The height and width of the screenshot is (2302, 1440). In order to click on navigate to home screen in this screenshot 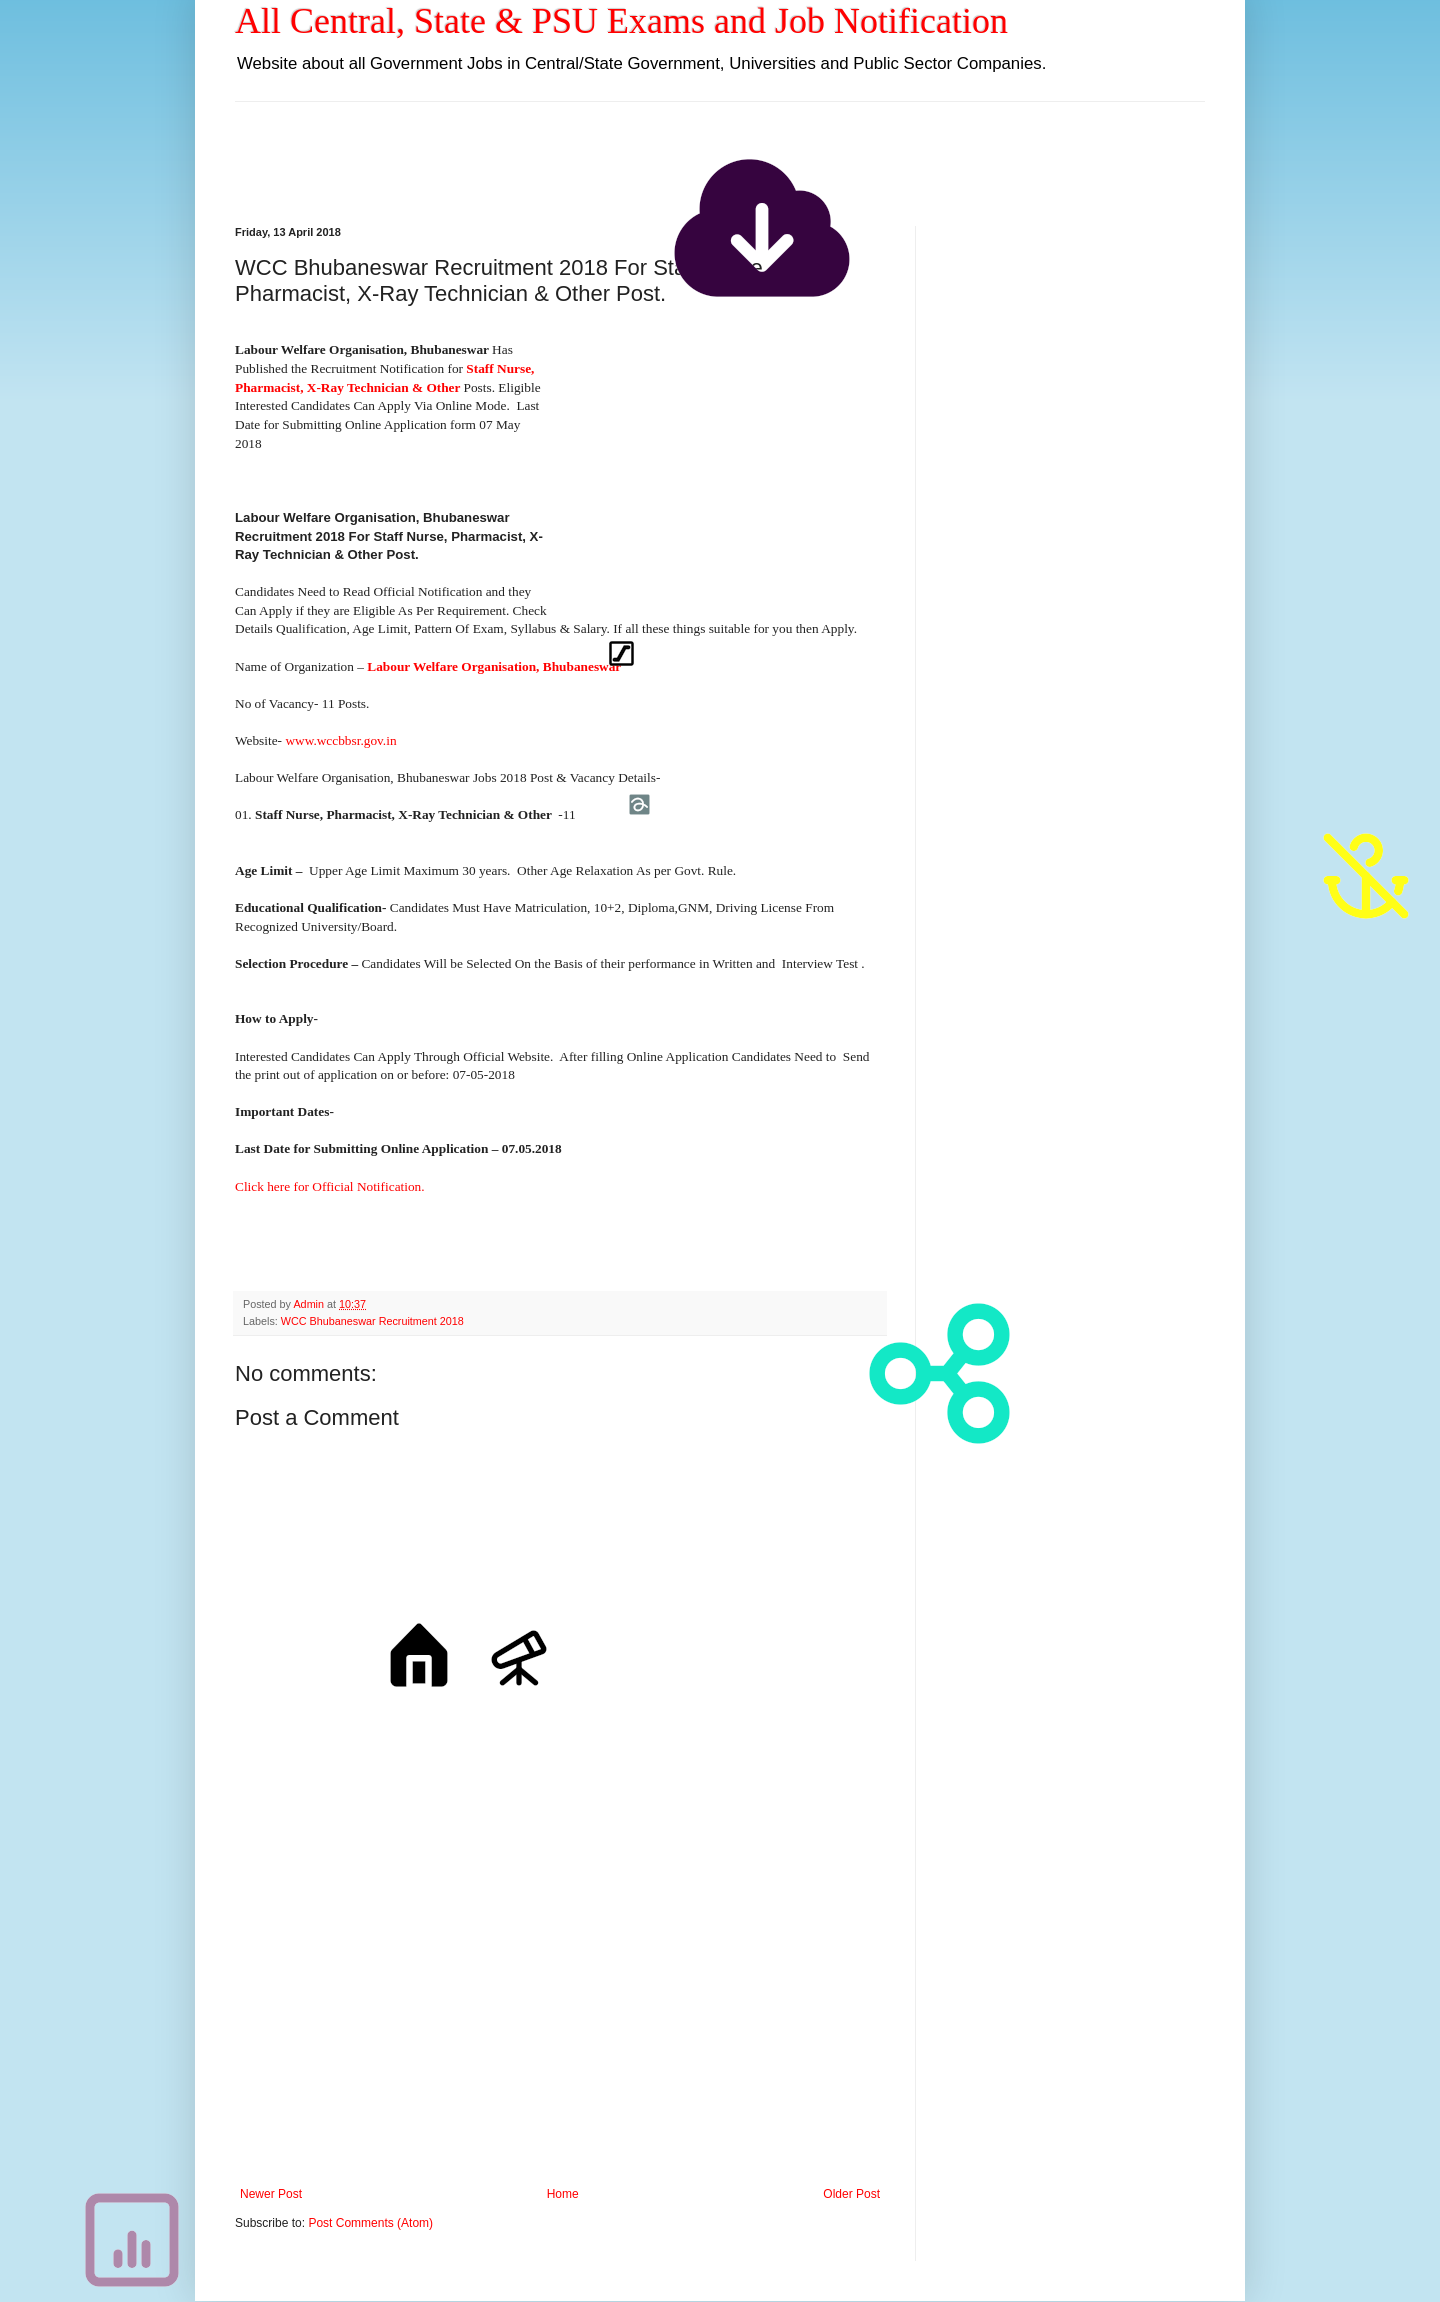, I will do `click(419, 1655)`.